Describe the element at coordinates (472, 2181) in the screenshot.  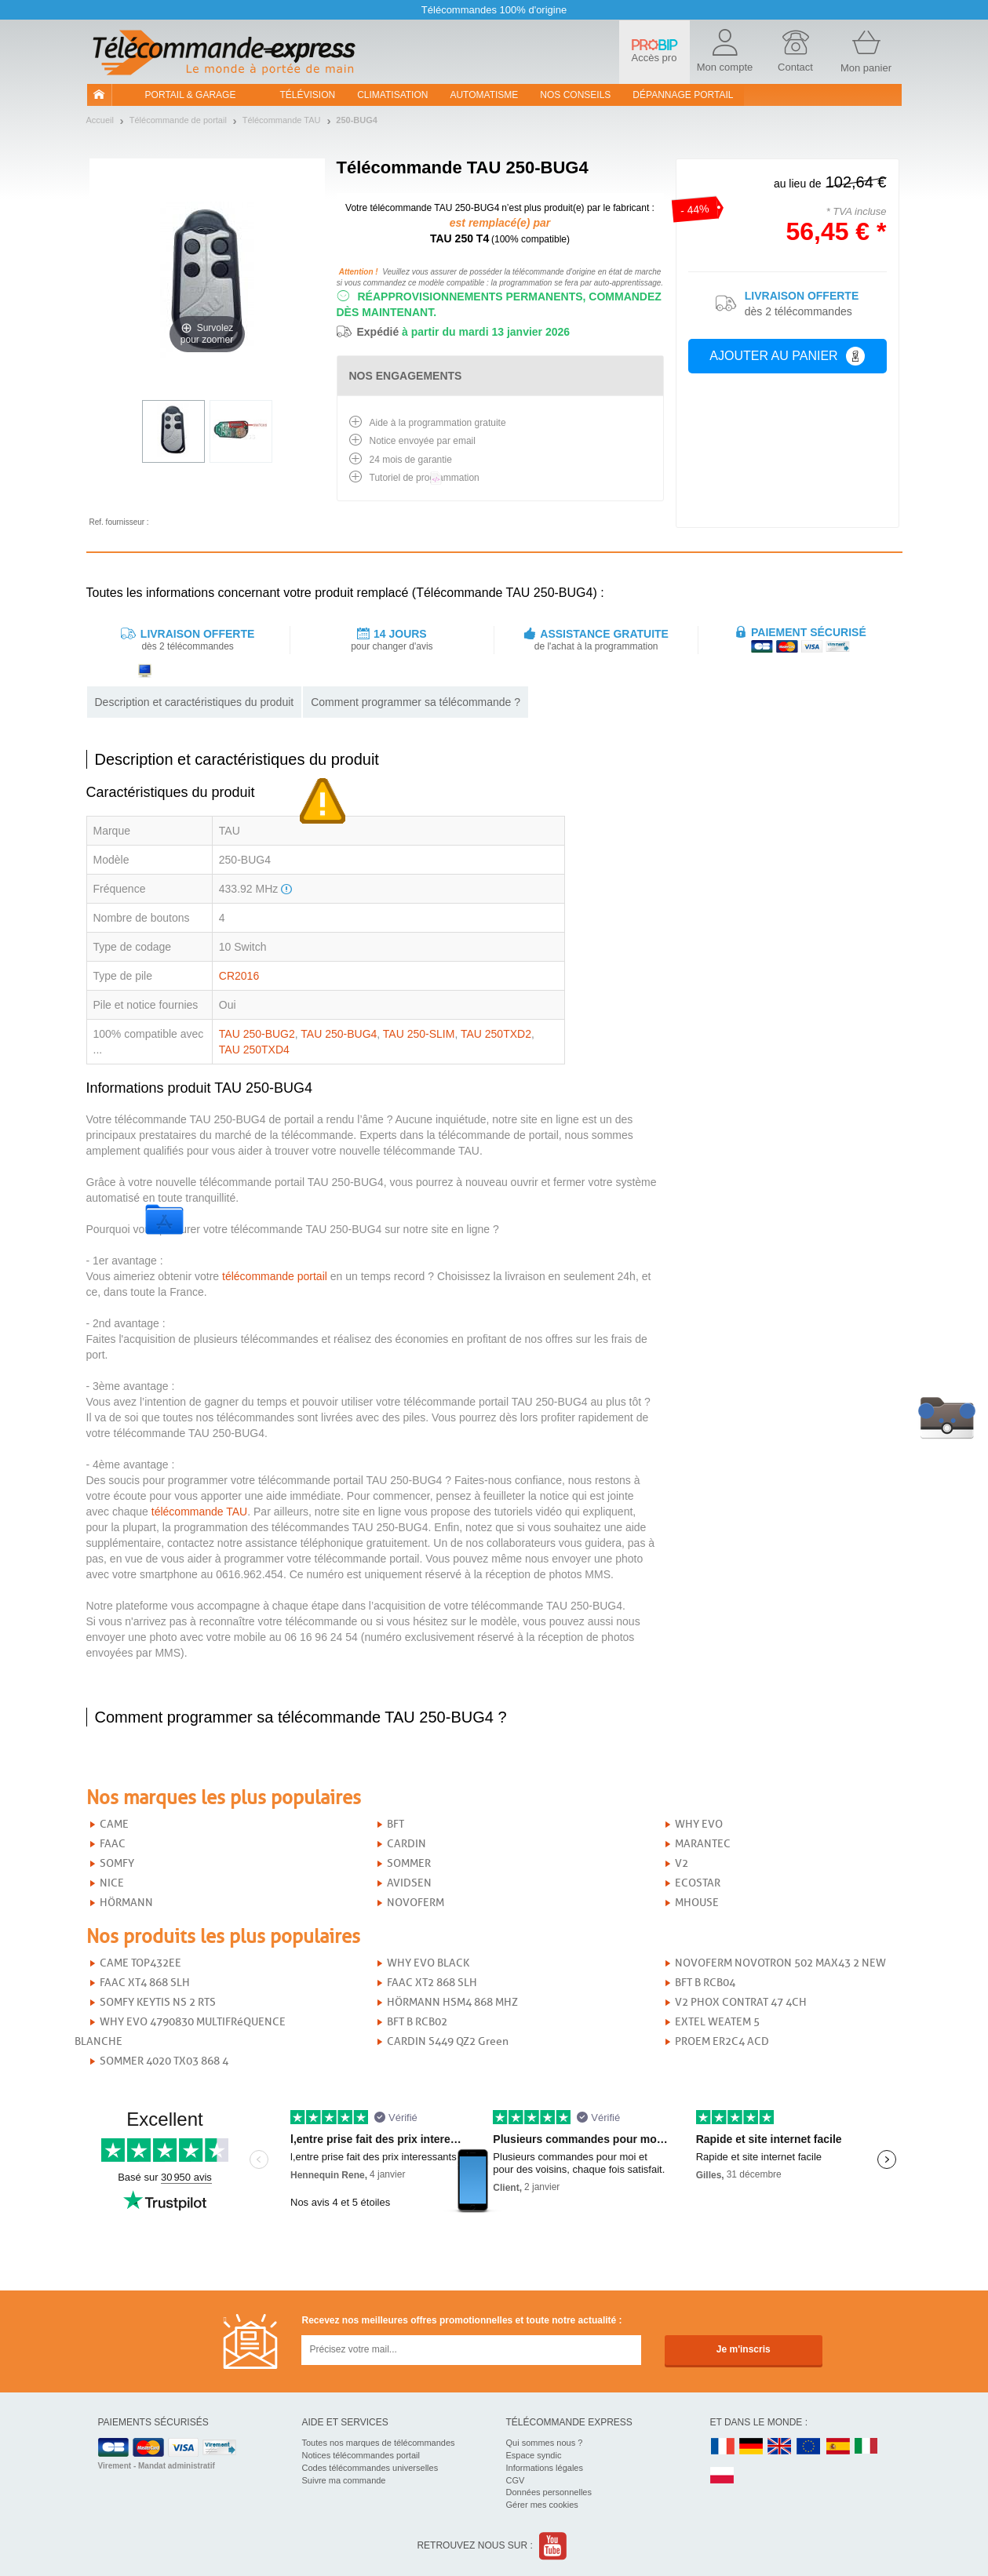
I see `iPhone SE 2 device connected to your mac` at that location.